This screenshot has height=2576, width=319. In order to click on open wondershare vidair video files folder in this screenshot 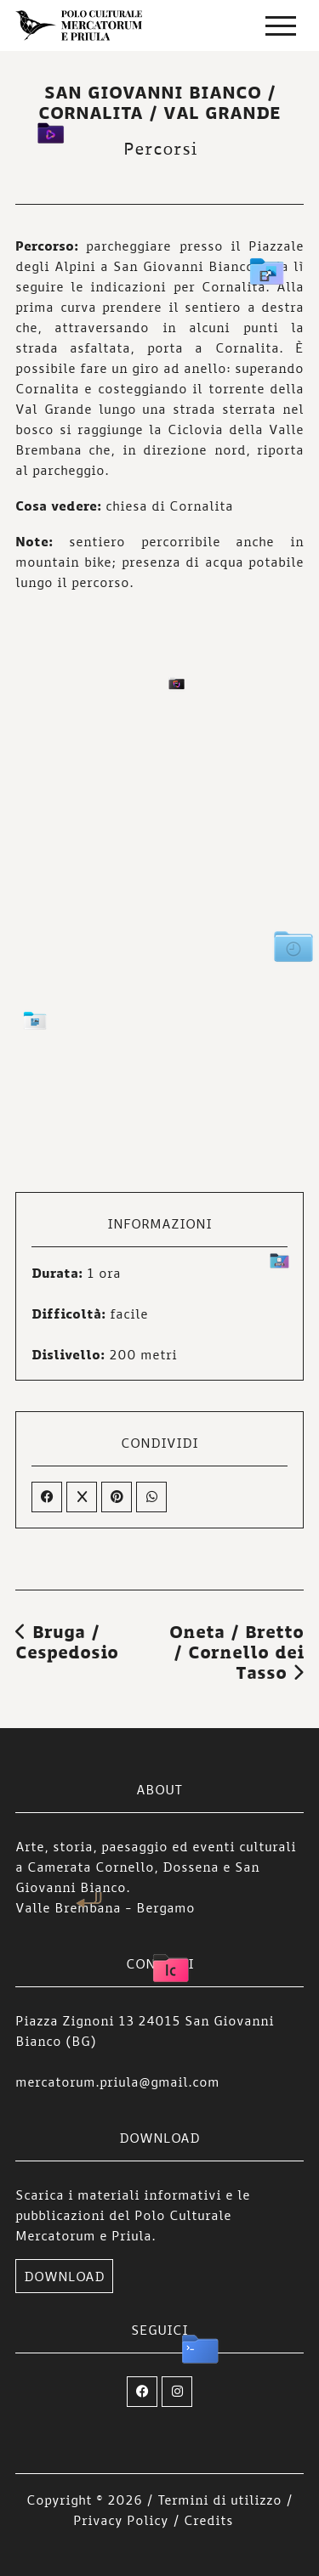, I will do `click(50, 133)`.